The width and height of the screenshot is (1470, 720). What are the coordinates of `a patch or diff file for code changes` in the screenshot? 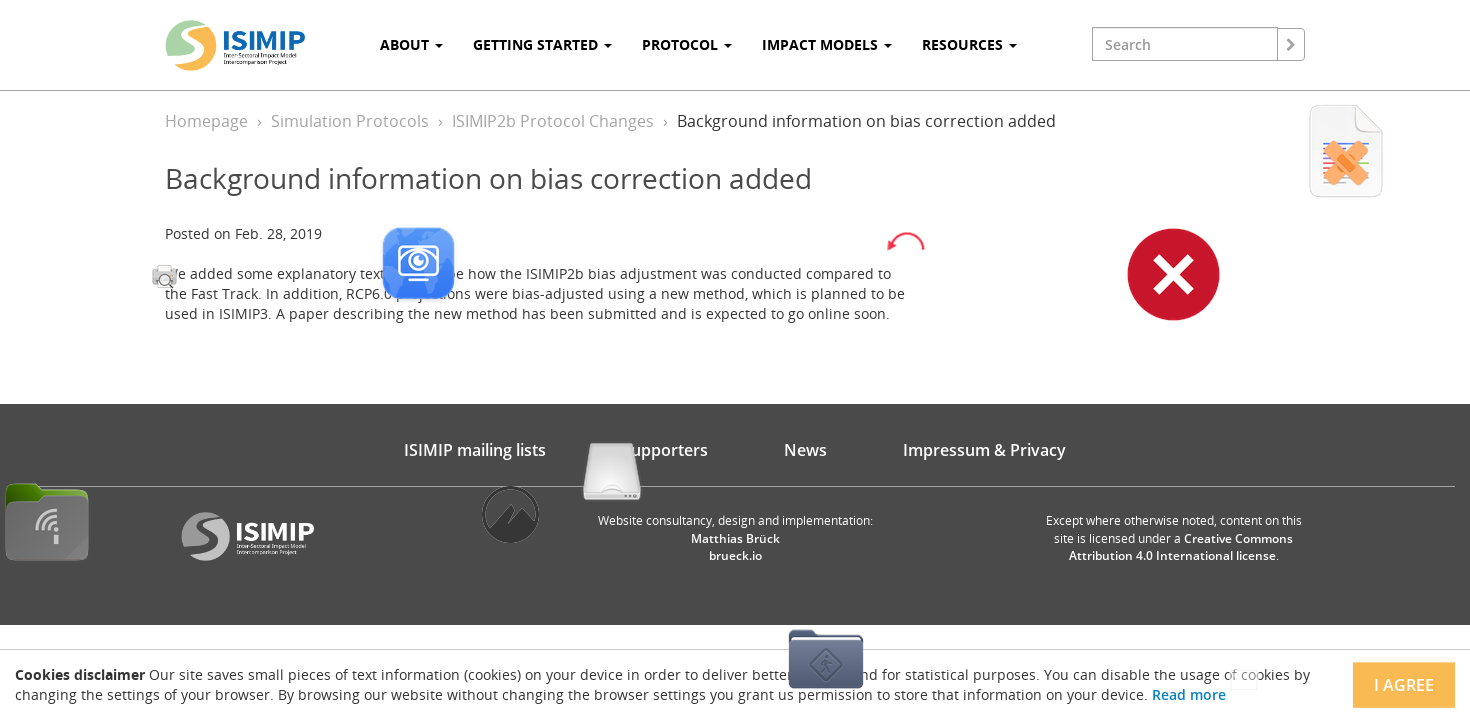 It's located at (1346, 151).